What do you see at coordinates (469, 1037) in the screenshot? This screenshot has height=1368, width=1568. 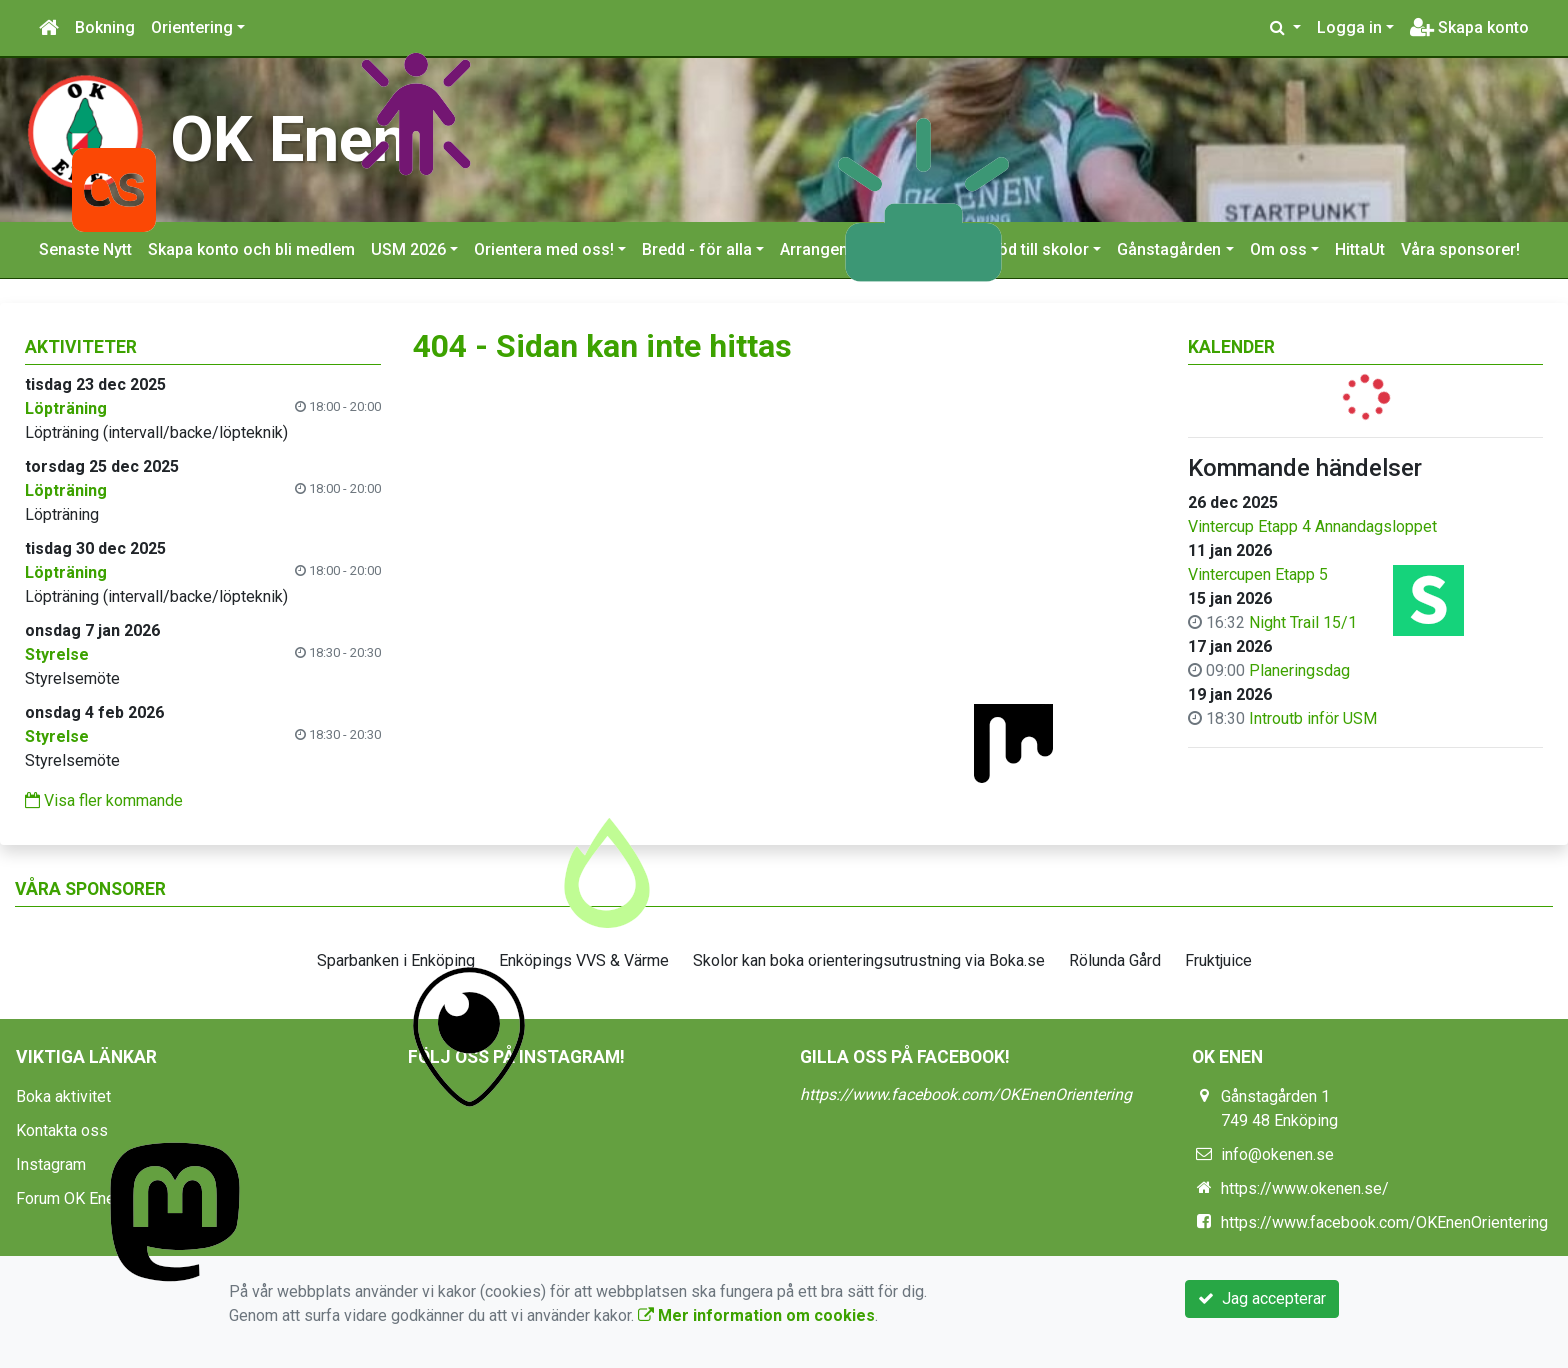 I see `periscope app logo` at bounding box center [469, 1037].